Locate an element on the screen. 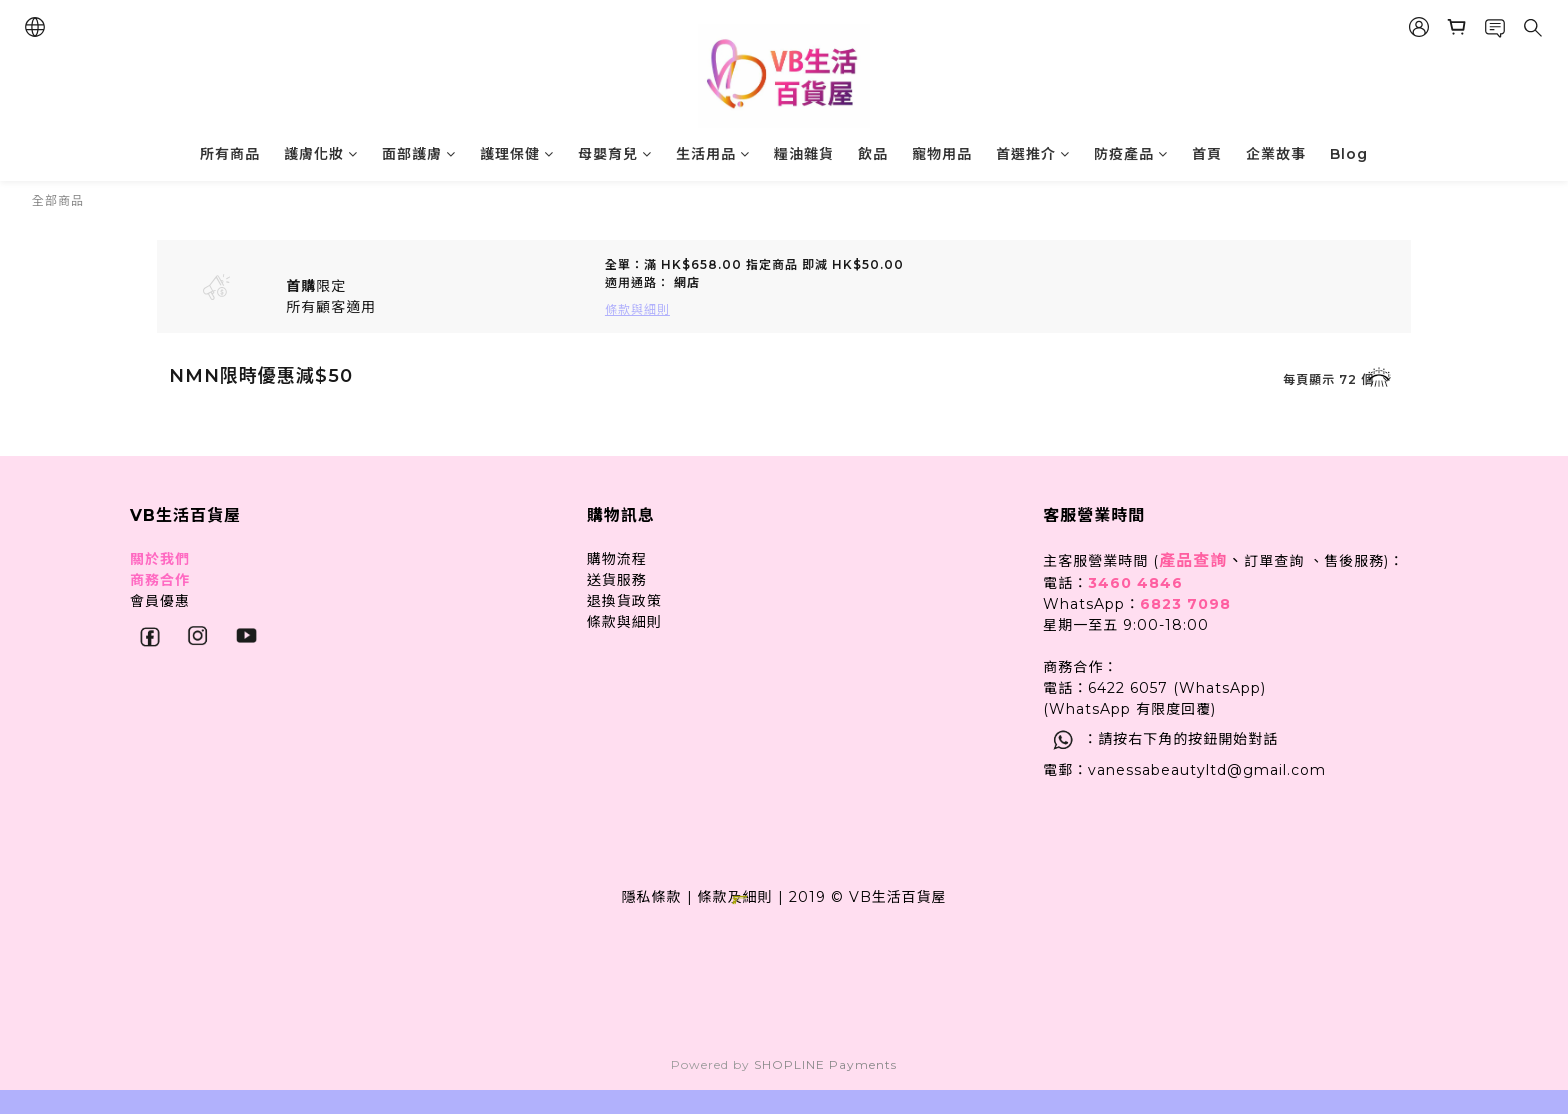 The image size is (1568, 1114). access japanese garden or zen-themed content is located at coordinates (1379, 375).